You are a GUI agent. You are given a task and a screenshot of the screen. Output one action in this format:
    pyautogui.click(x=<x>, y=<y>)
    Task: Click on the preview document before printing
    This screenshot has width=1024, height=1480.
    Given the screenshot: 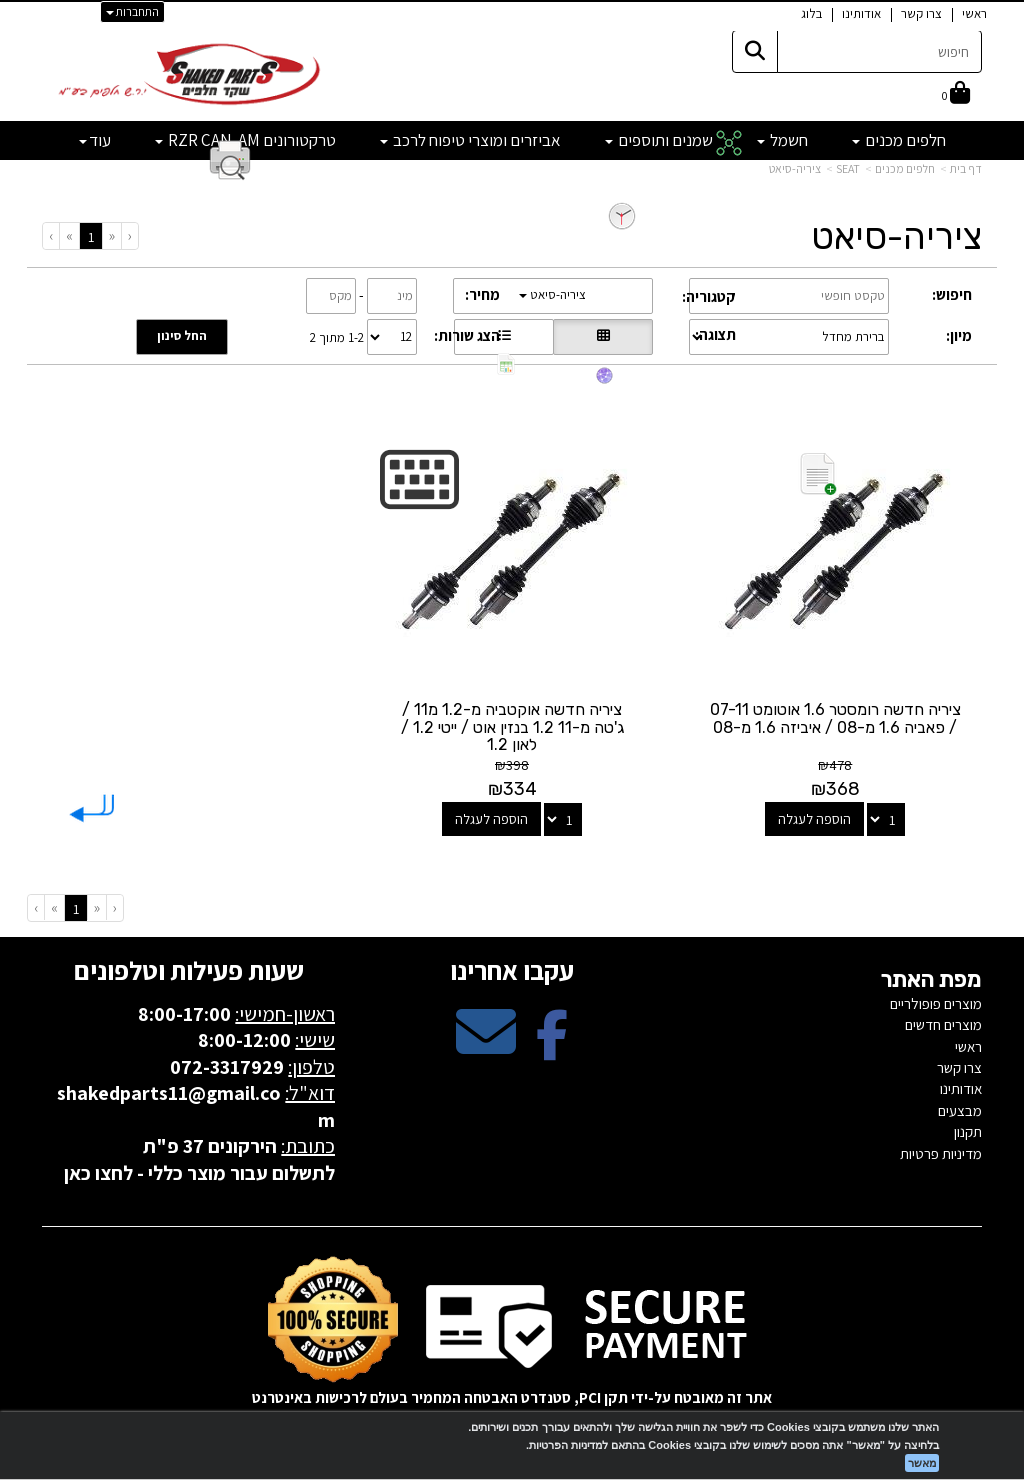 What is the action you would take?
    pyautogui.click(x=230, y=160)
    